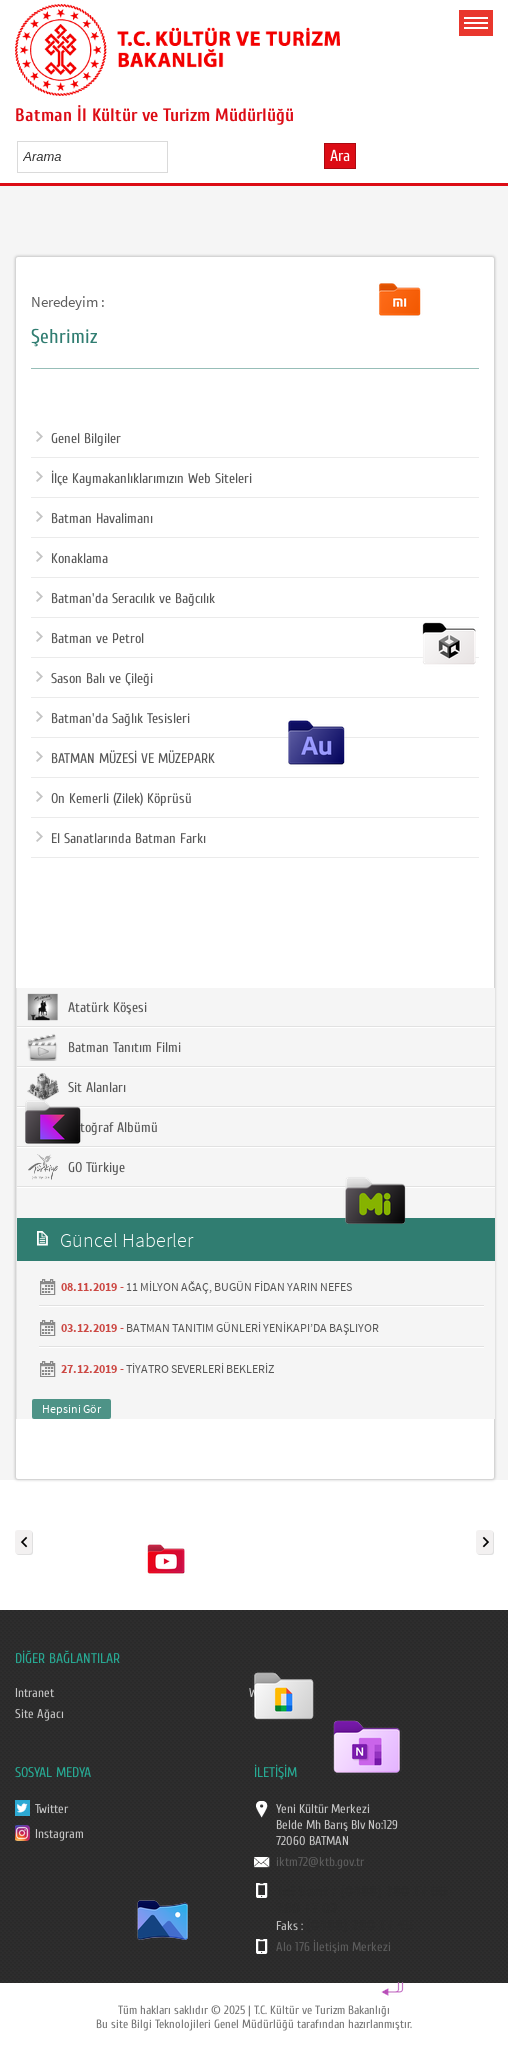 This screenshot has width=508, height=2051. Describe the element at coordinates (52, 1123) in the screenshot. I see `open kotlin project folder` at that location.